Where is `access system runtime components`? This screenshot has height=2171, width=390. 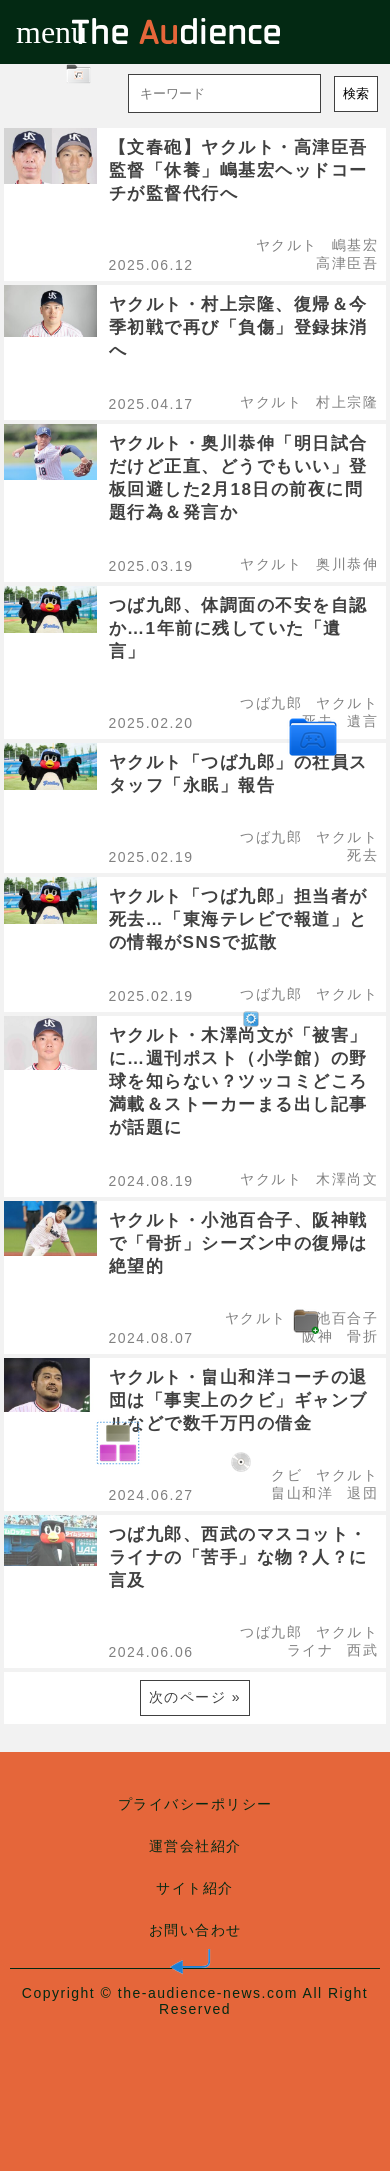 access system runtime components is located at coordinates (251, 1019).